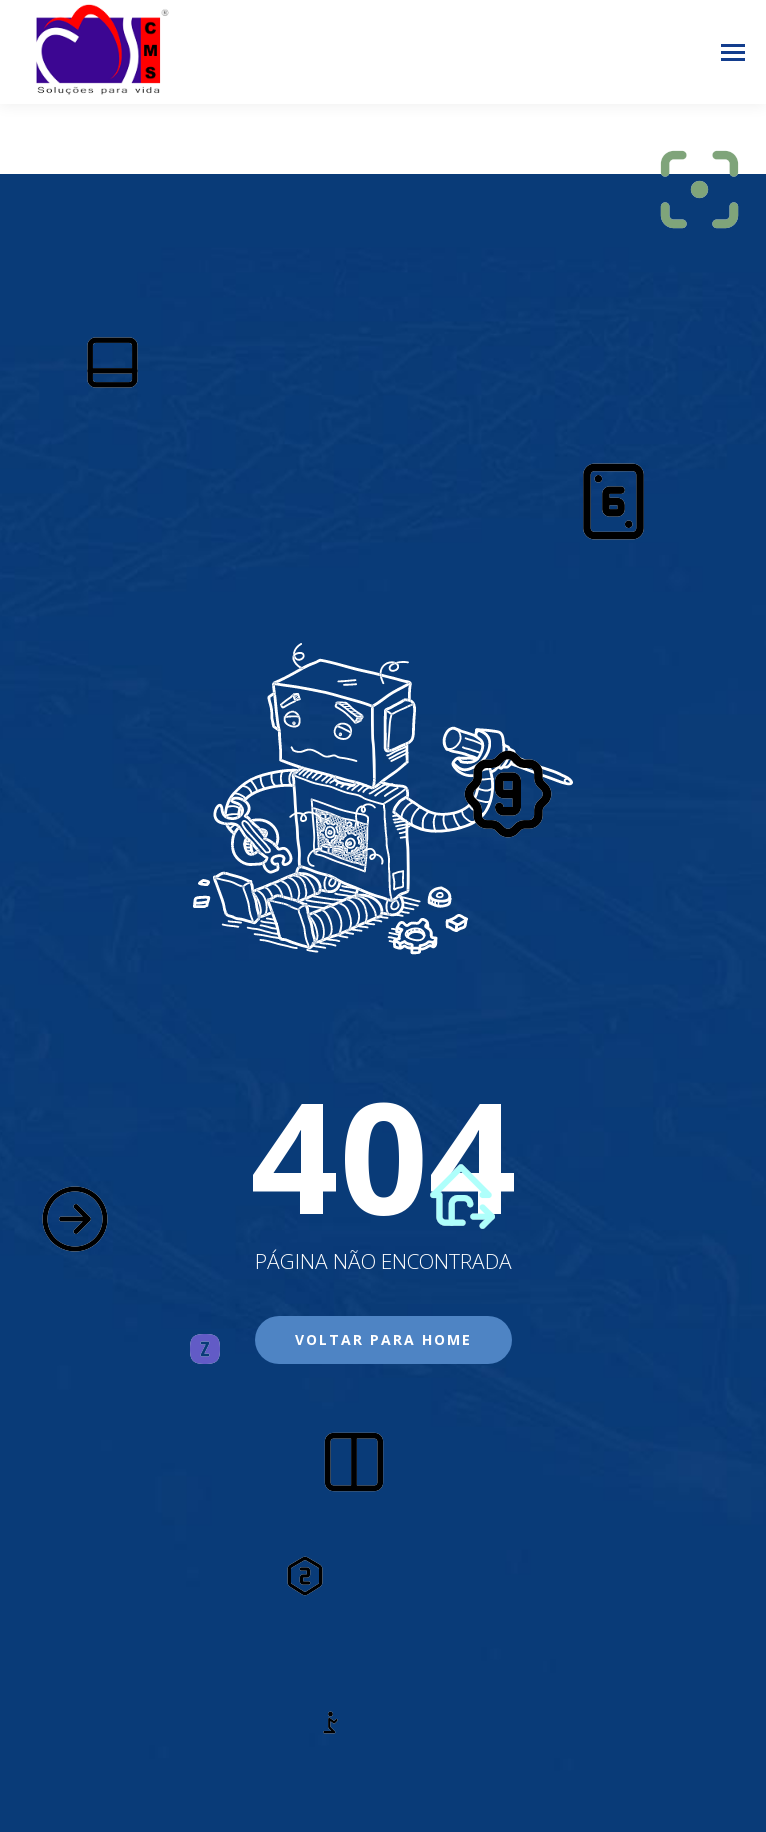 Image resolution: width=766 pixels, height=1832 pixels. What do you see at coordinates (461, 1195) in the screenshot?
I see `move or relocate to a new home` at bounding box center [461, 1195].